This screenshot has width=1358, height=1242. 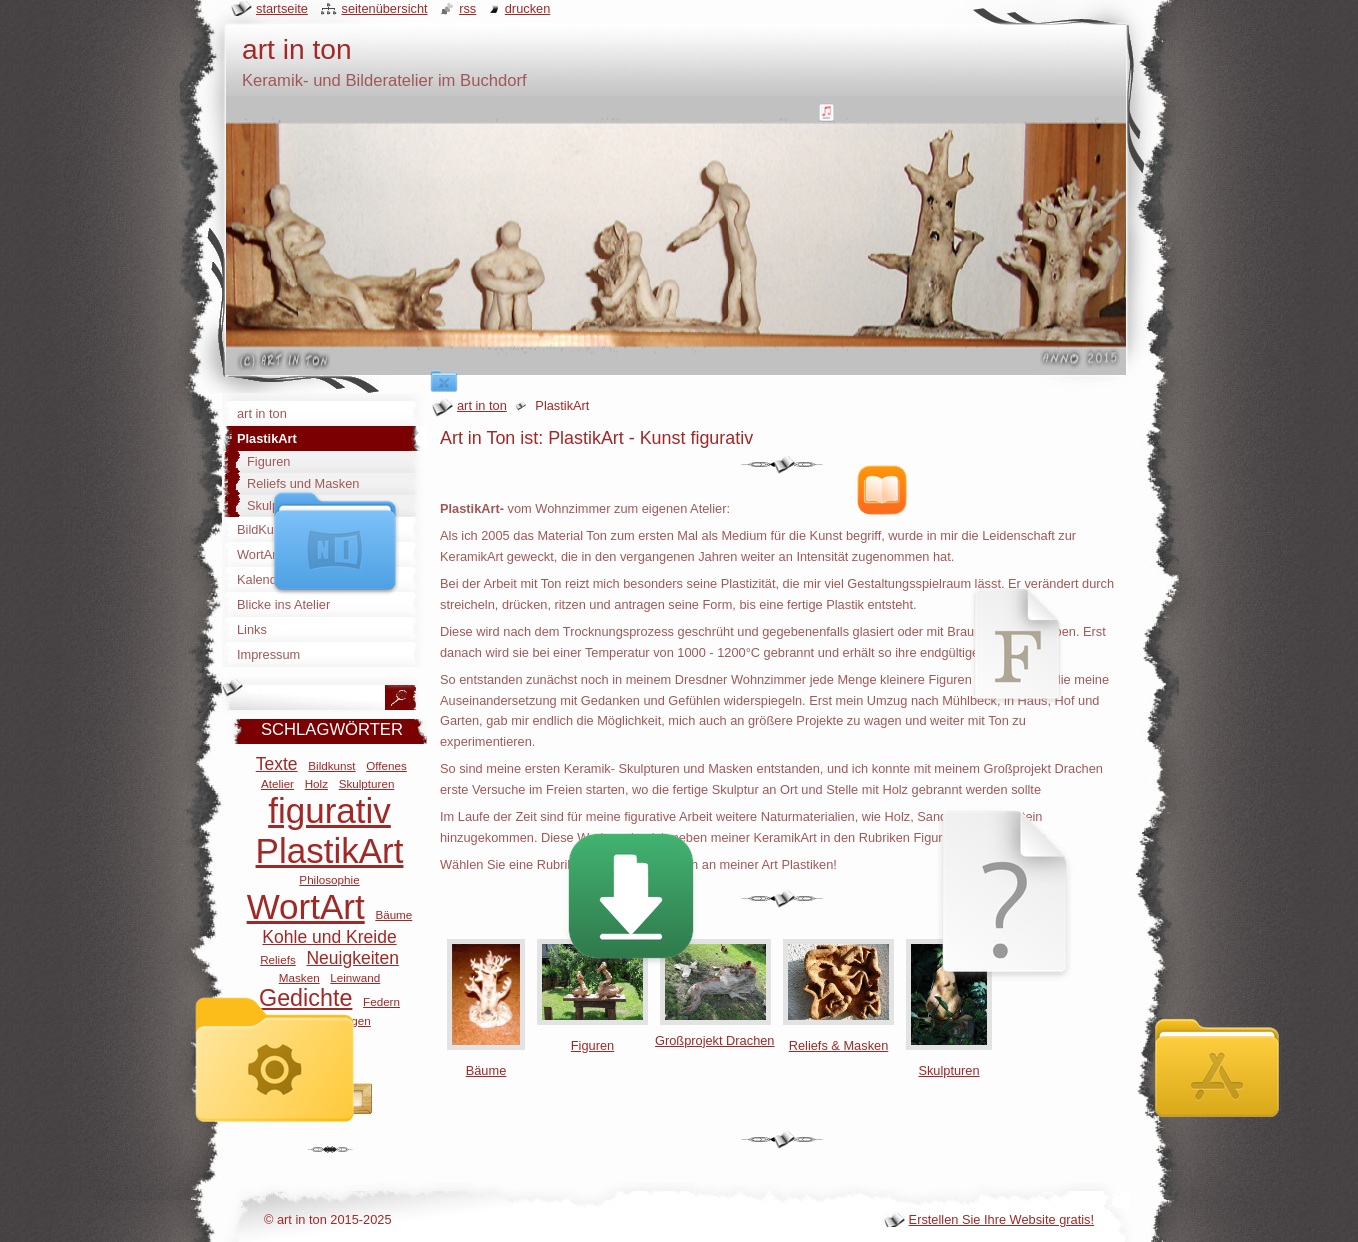 What do you see at coordinates (1217, 1068) in the screenshot?
I see `open templates folder` at bounding box center [1217, 1068].